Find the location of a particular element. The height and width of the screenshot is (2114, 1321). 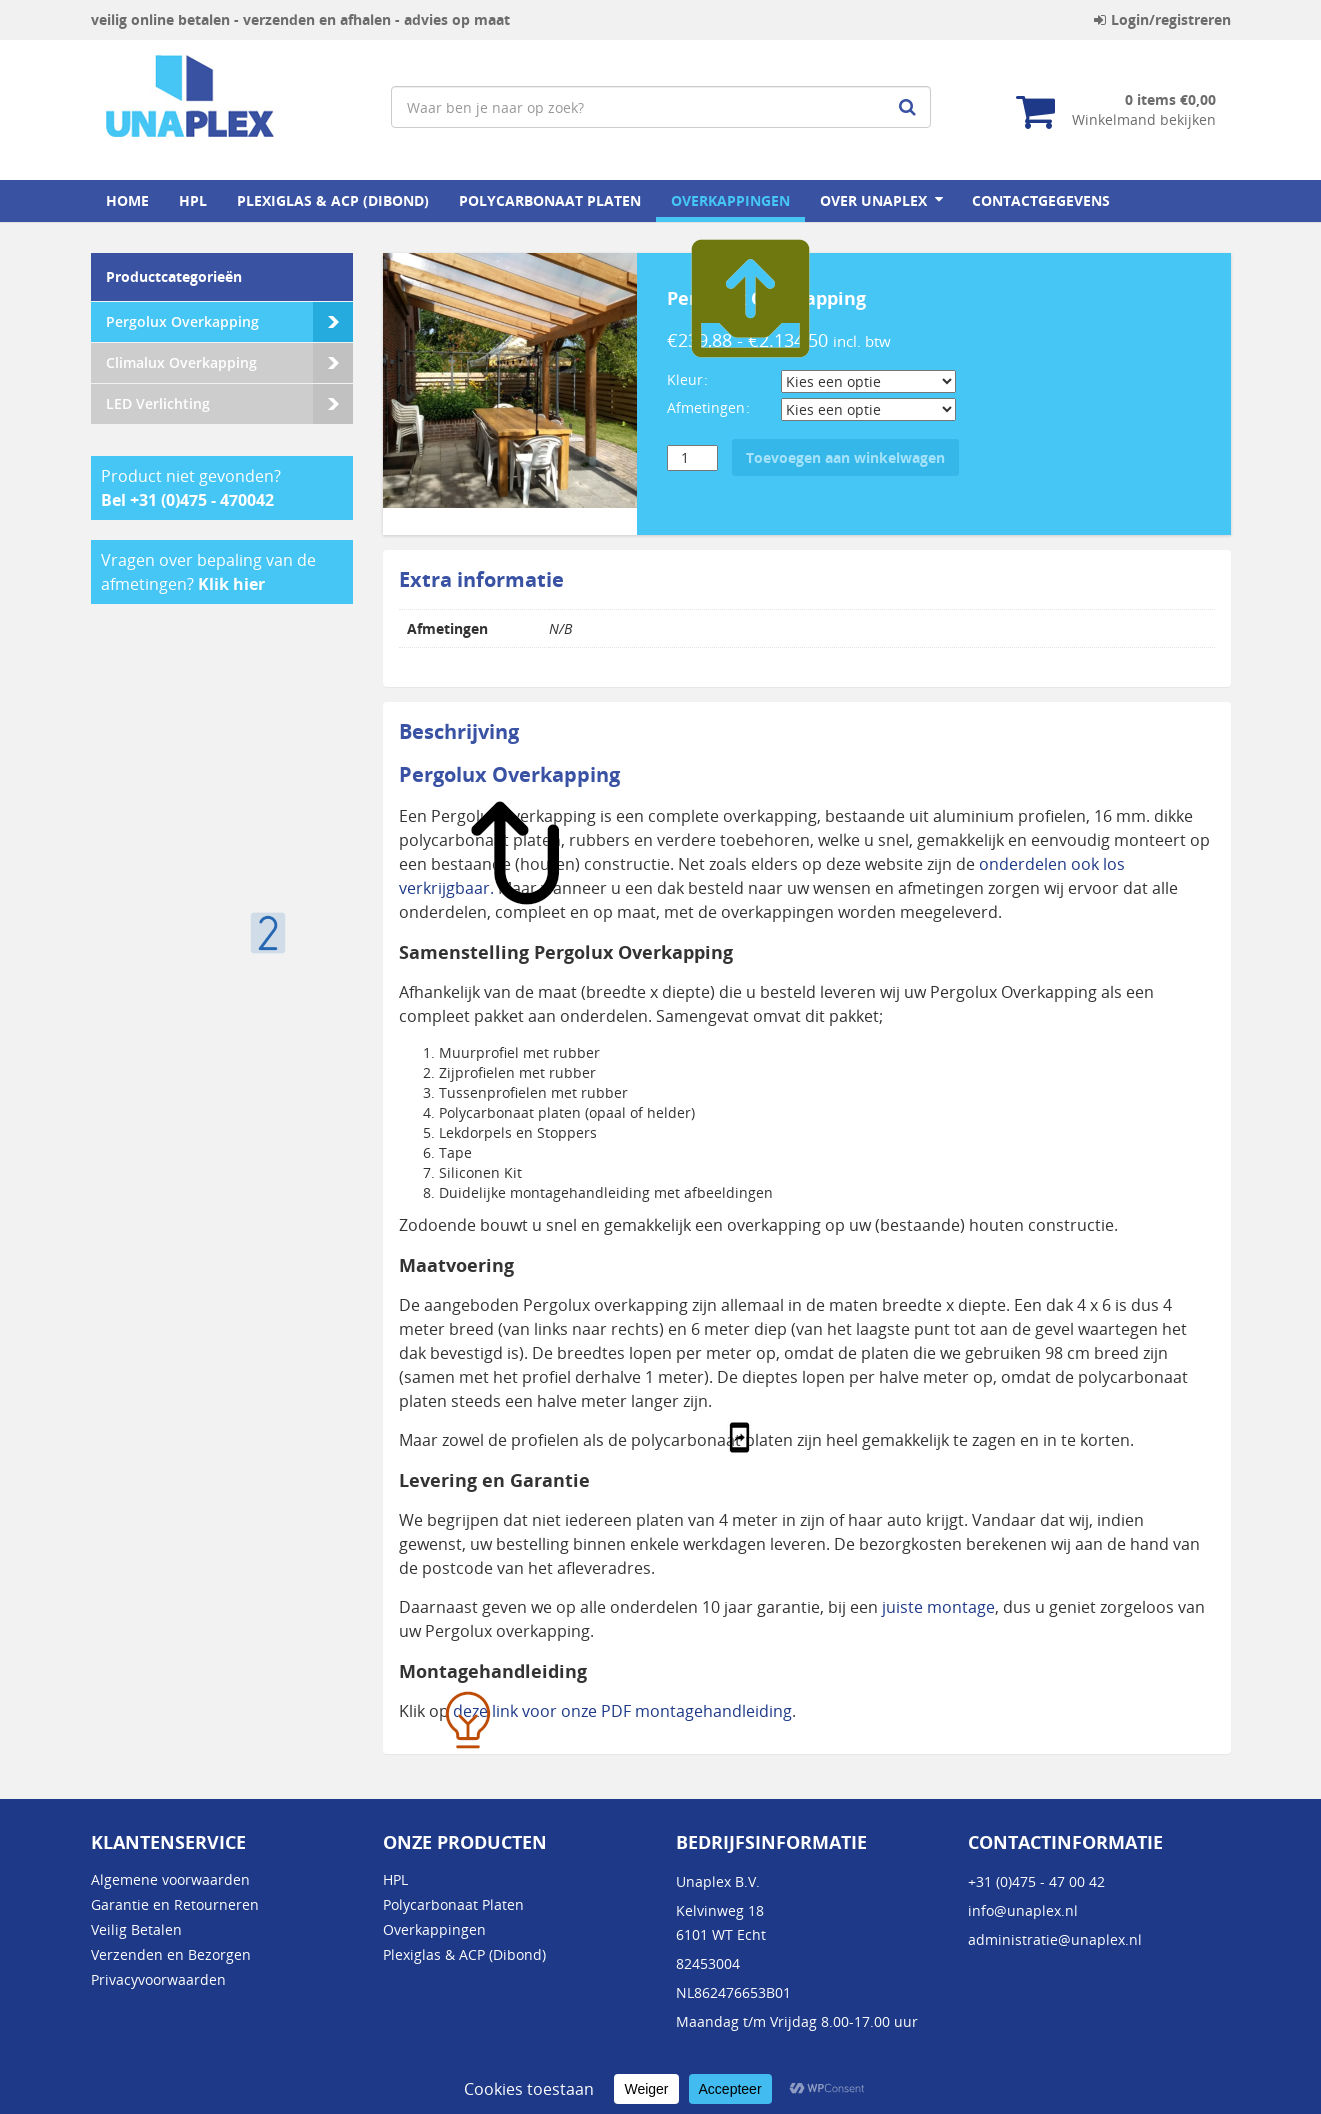

share your mobile screen with others is located at coordinates (739, 1437).